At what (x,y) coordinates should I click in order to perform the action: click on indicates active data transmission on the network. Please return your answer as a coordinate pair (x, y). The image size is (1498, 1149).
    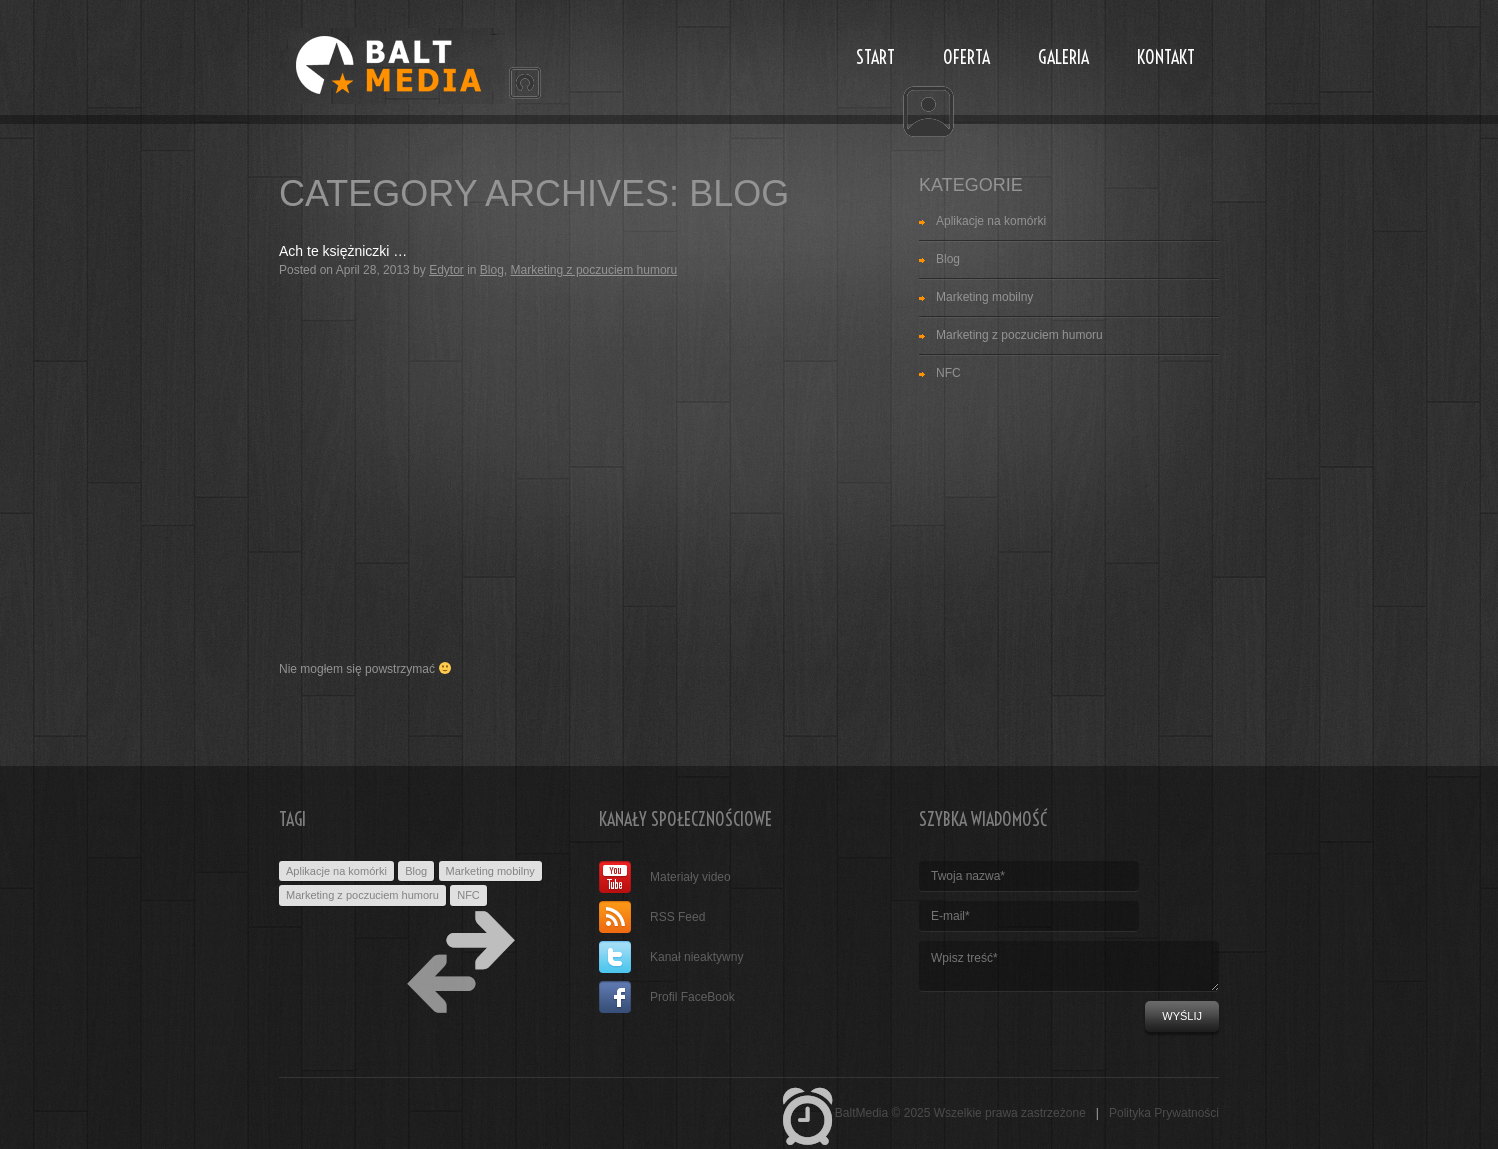
    Looking at the image, I should click on (461, 962).